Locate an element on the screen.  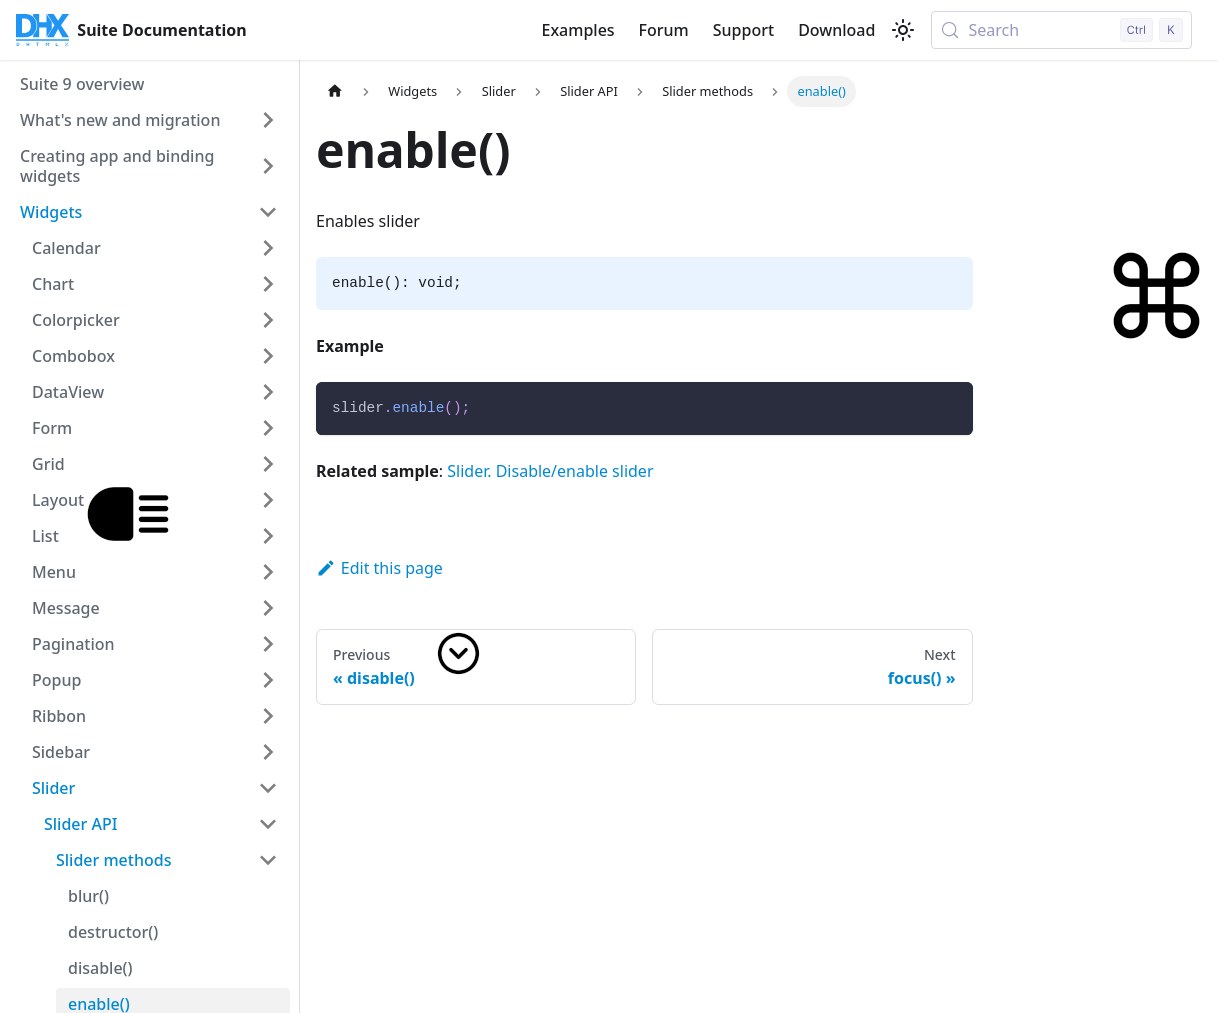
expand to show more content is located at coordinates (458, 653).